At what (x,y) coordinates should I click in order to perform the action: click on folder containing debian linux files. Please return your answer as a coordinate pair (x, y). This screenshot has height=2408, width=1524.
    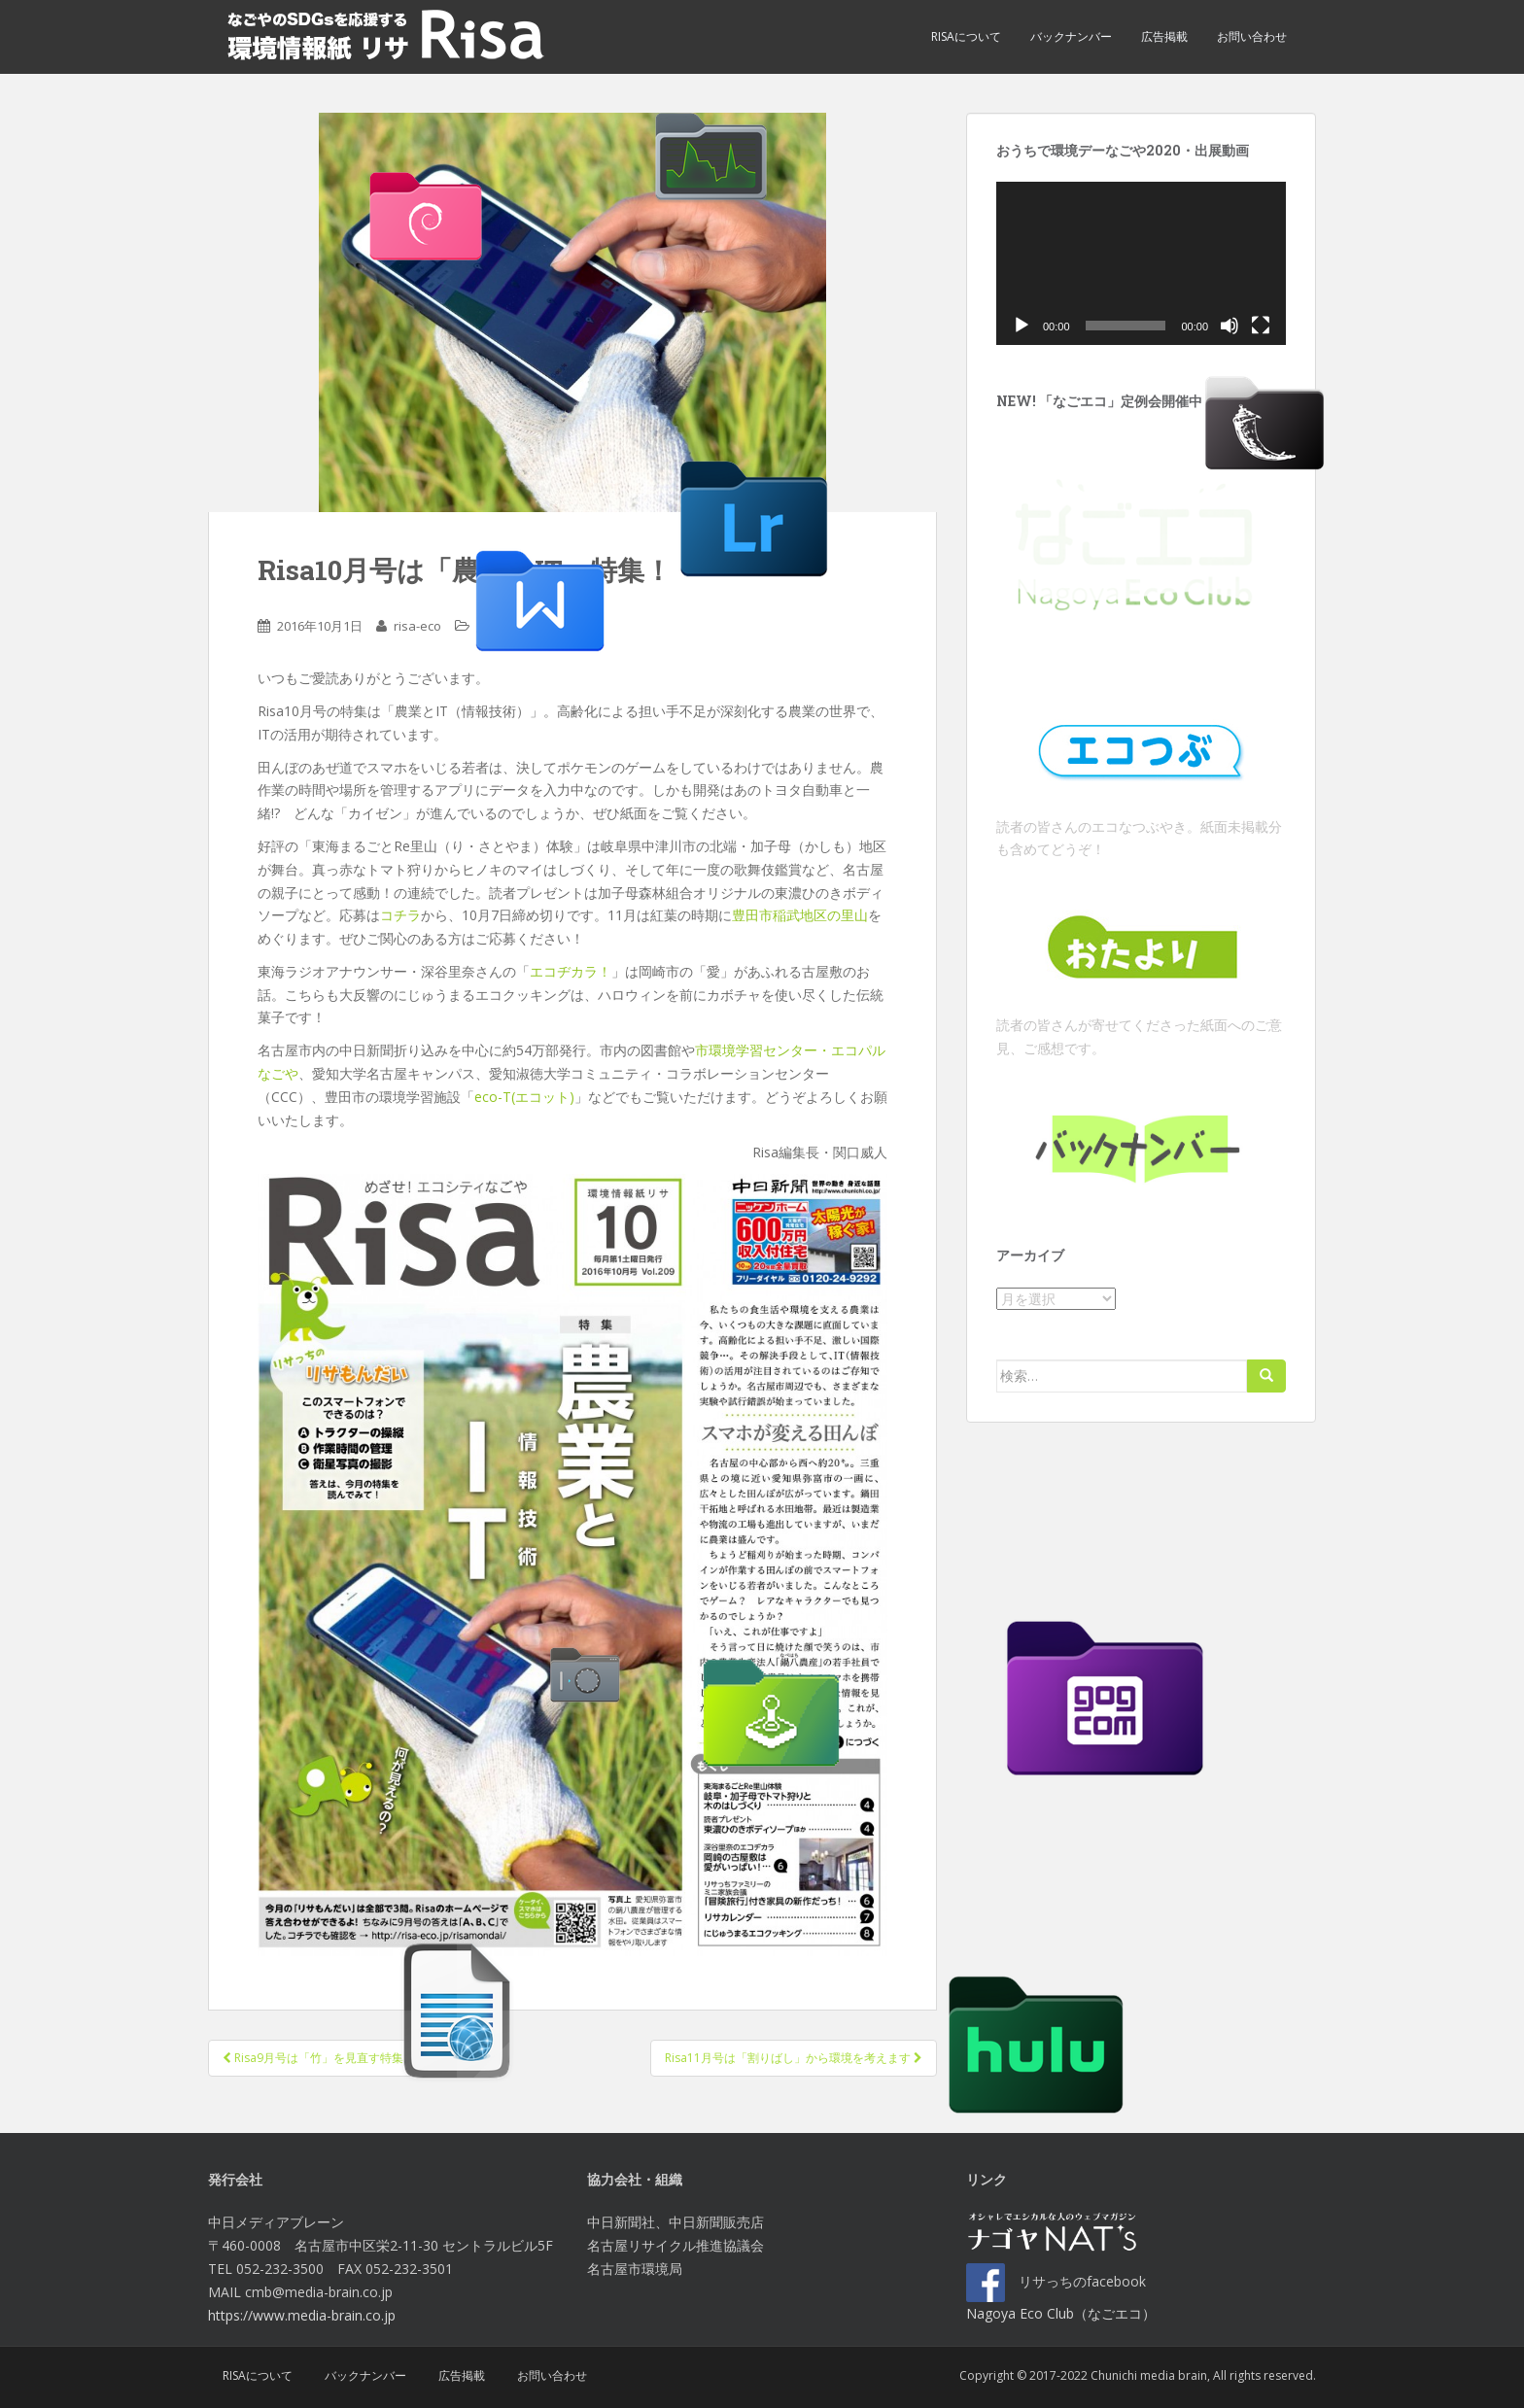
    Looking at the image, I should click on (425, 219).